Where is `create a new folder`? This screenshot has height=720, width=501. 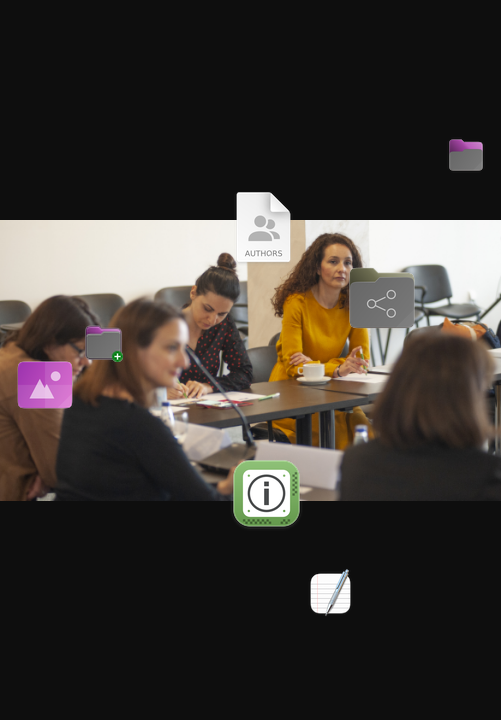 create a new folder is located at coordinates (103, 342).